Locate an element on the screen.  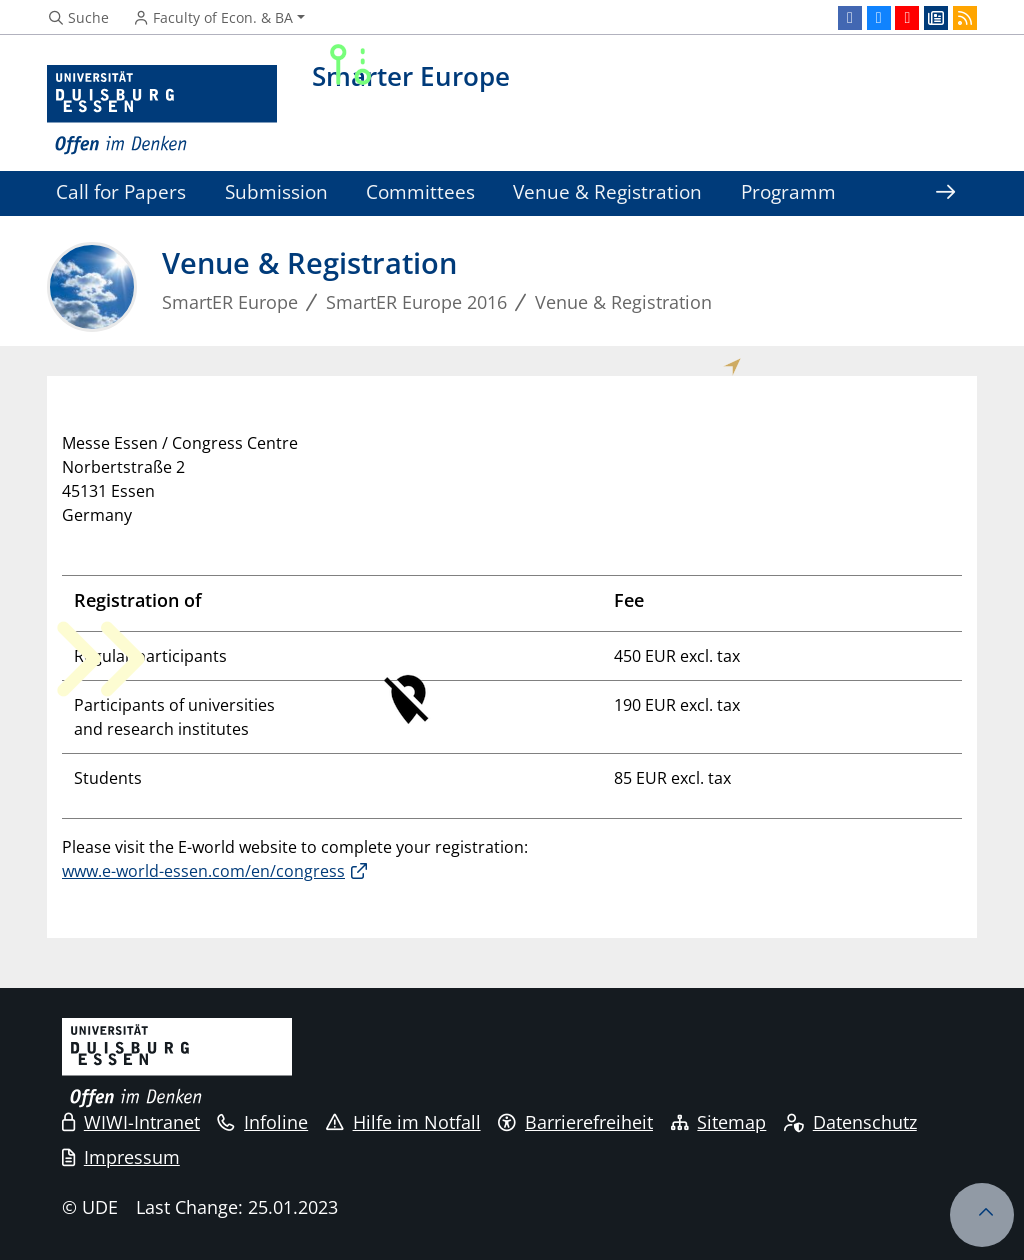
indicates a draft pull request awaiting completion is located at coordinates (350, 64).